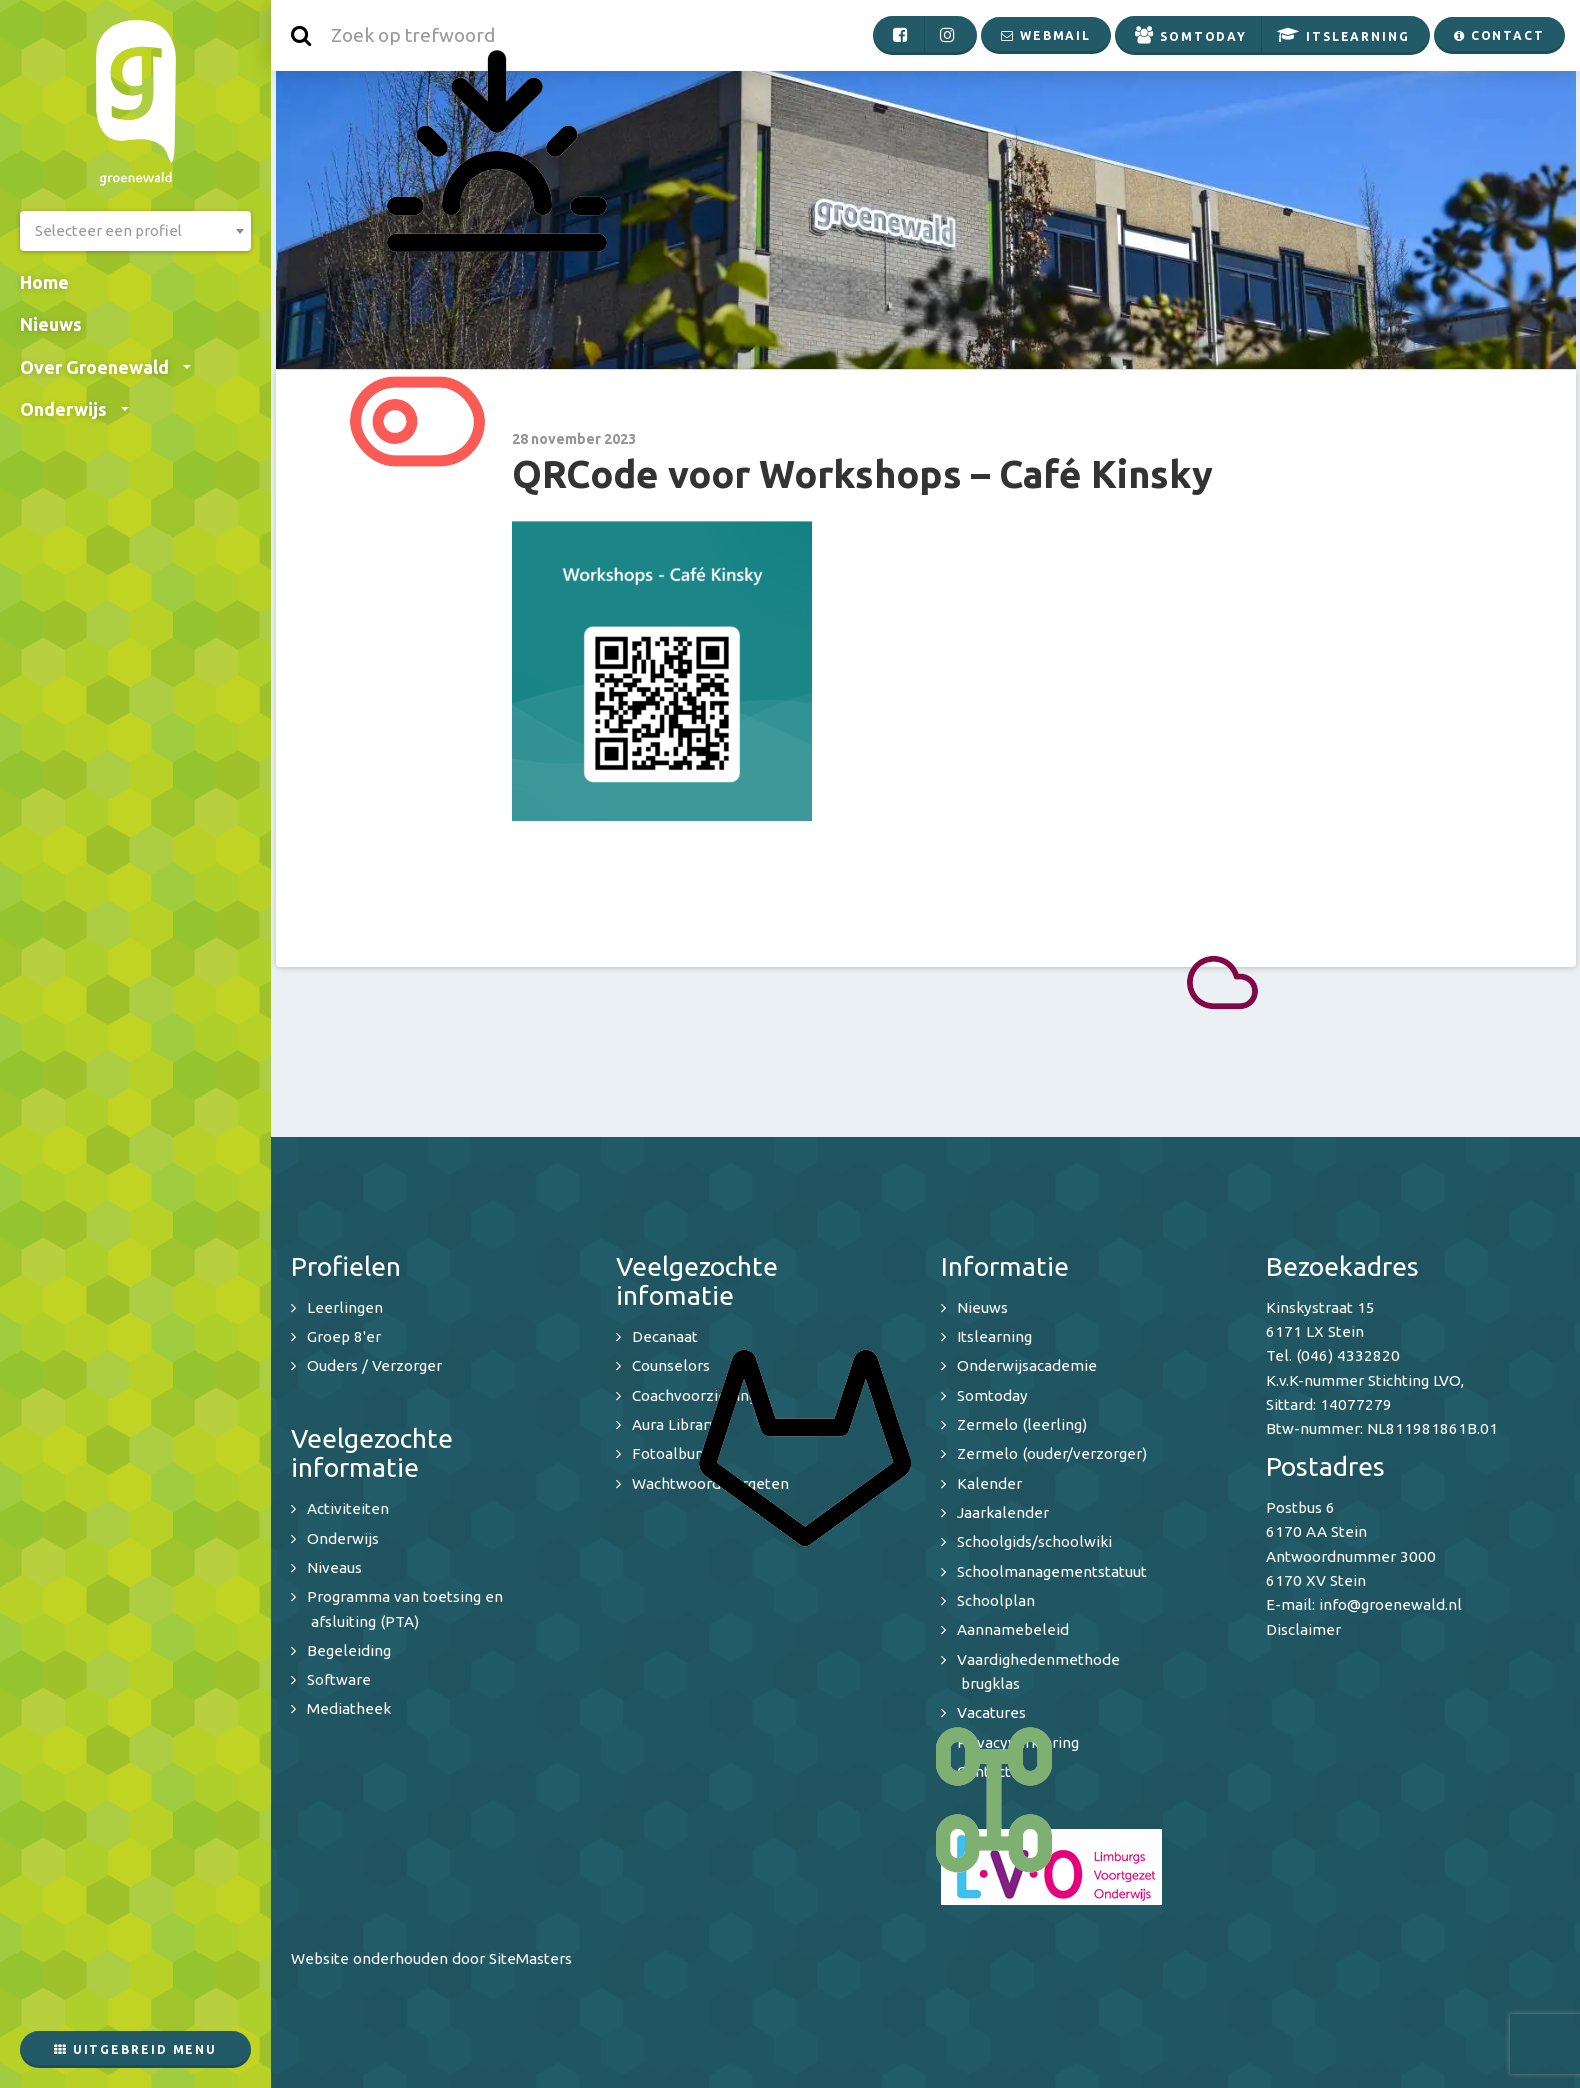 This screenshot has width=1580, height=2088. Describe the element at coordinates (1222, 982) in the screenshot. I see `access cloud storage` at that location.